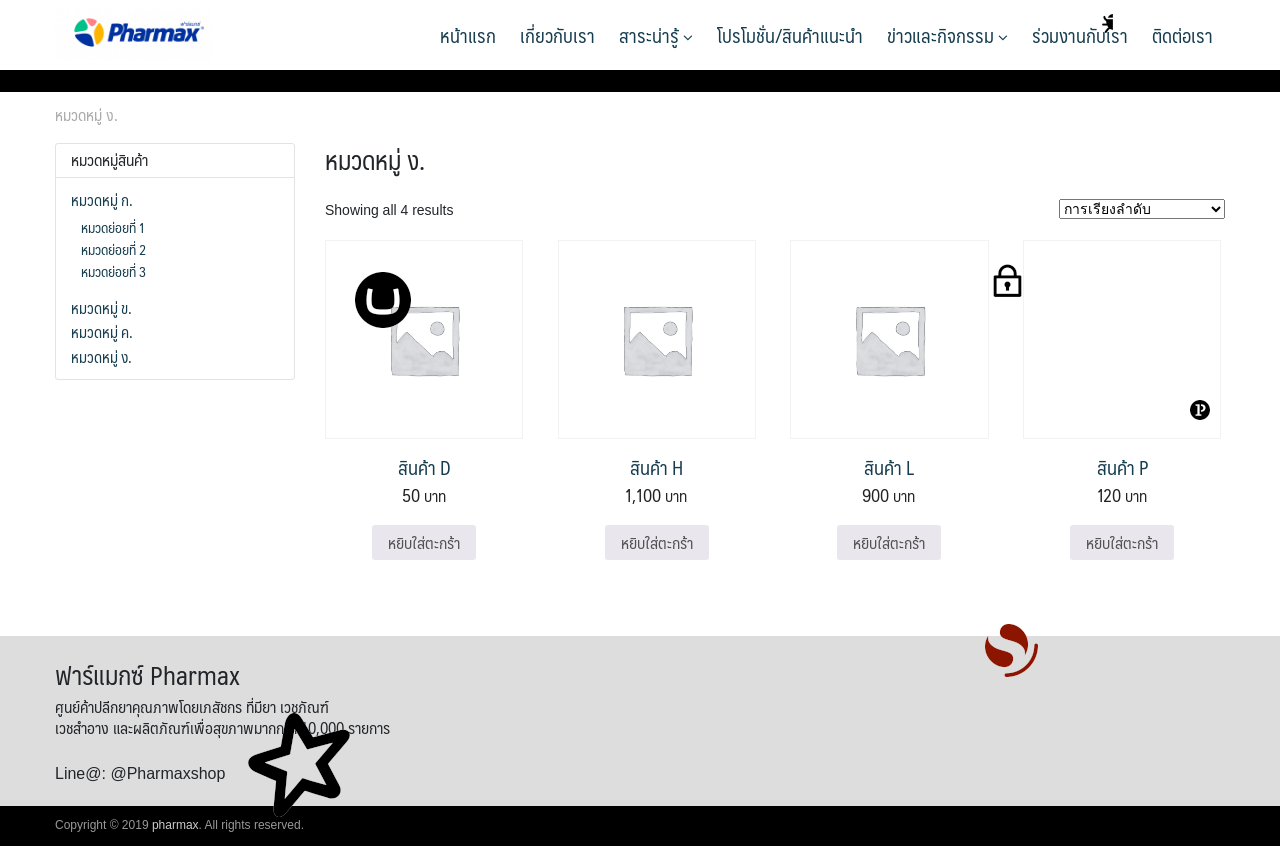 This screenshot has height=868, width=1280. I want to click on open bug bounty platform logo, so click(1107, 23).